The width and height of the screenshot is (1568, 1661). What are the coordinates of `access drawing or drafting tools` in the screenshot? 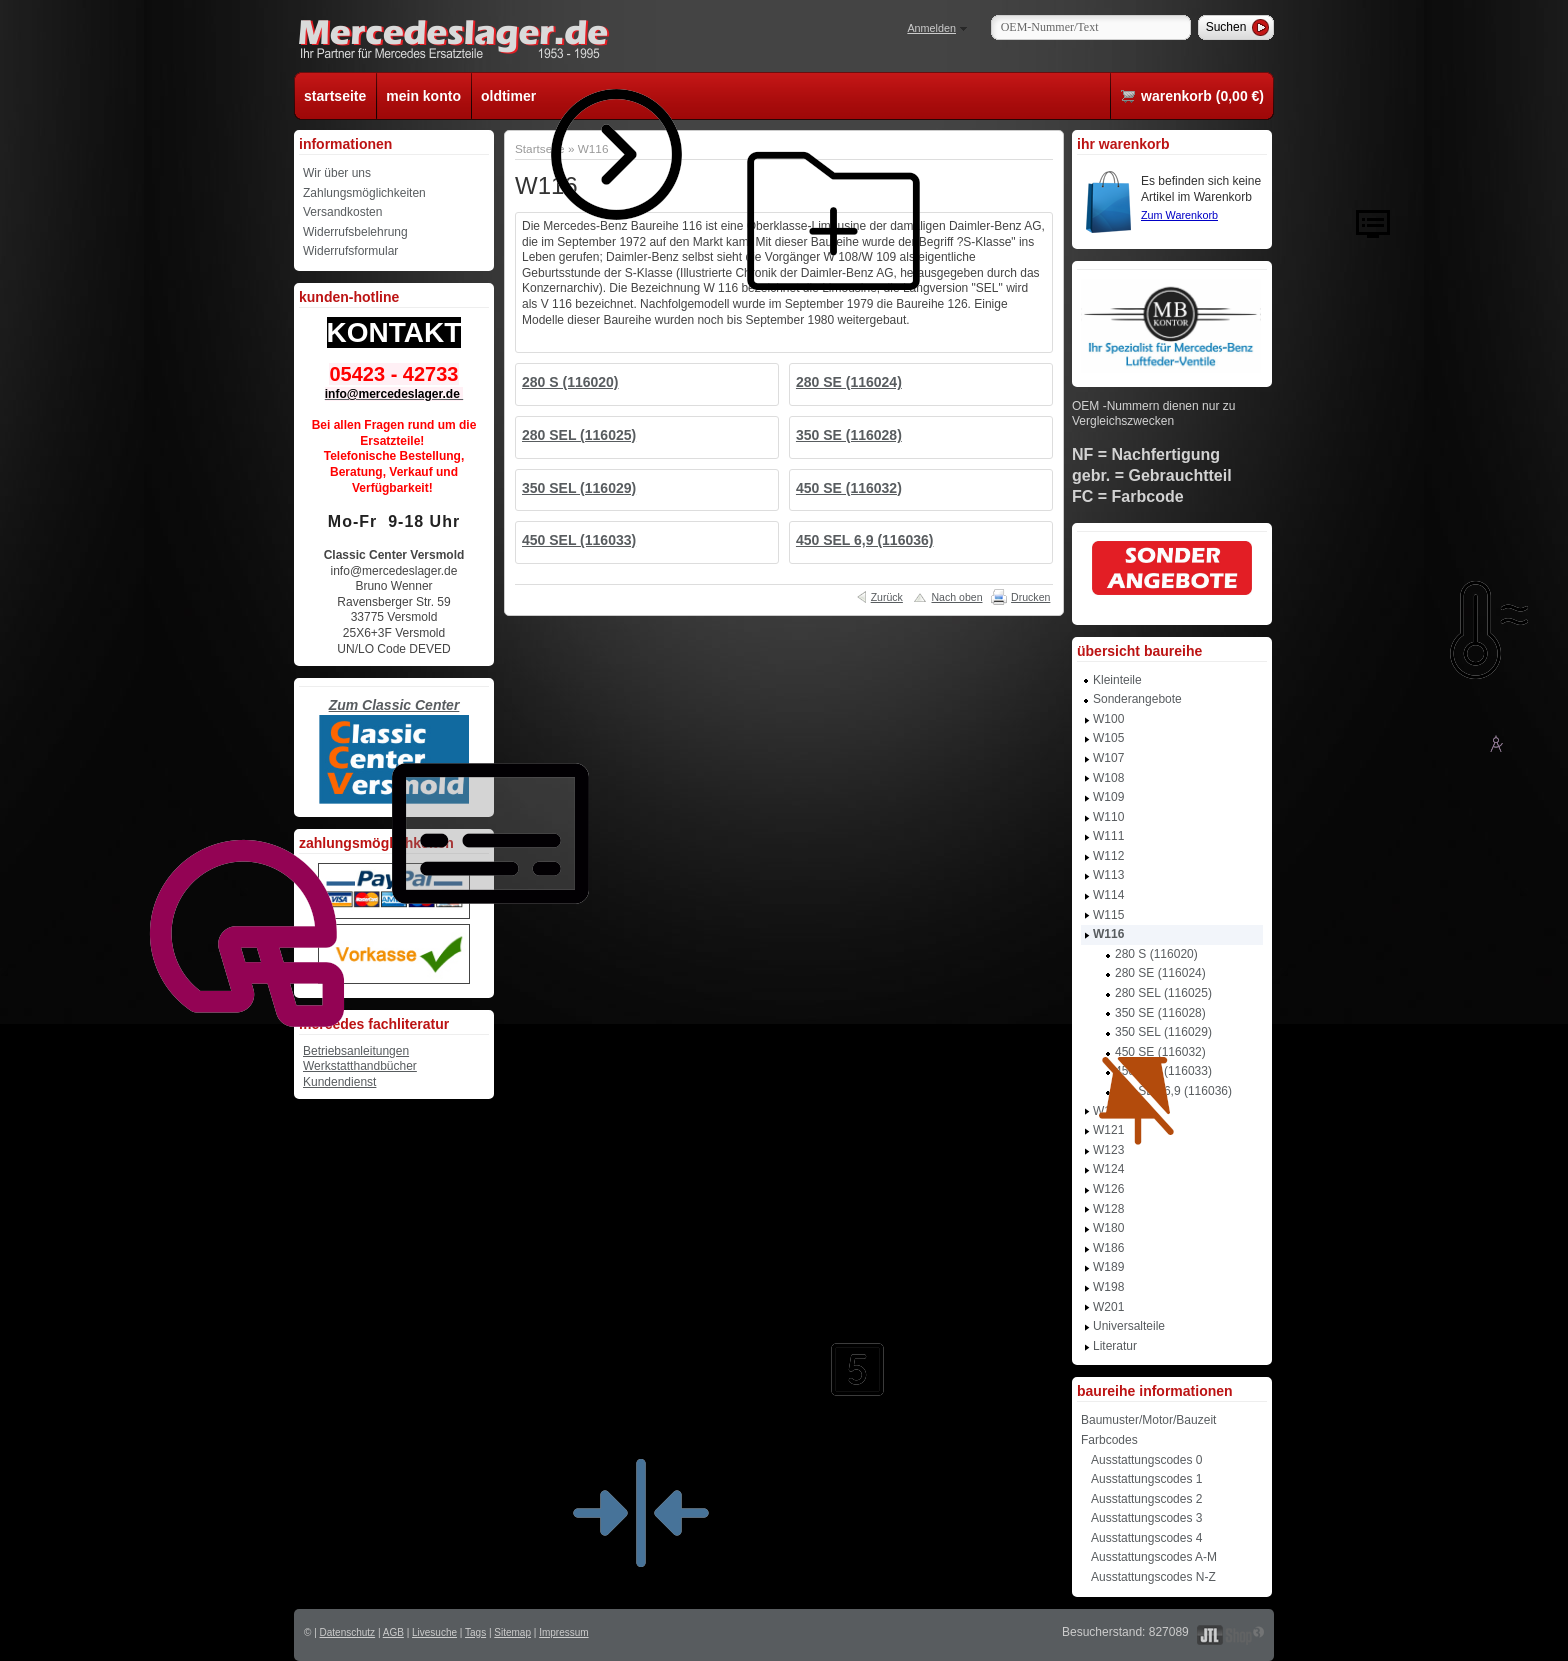 It's located at (1496, 744).